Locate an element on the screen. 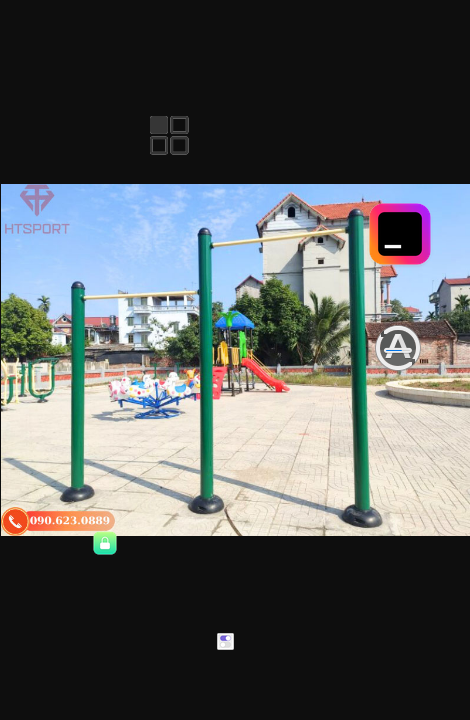 The image size is (470, 720). open the software update manager is located at coordinates (398, 348).